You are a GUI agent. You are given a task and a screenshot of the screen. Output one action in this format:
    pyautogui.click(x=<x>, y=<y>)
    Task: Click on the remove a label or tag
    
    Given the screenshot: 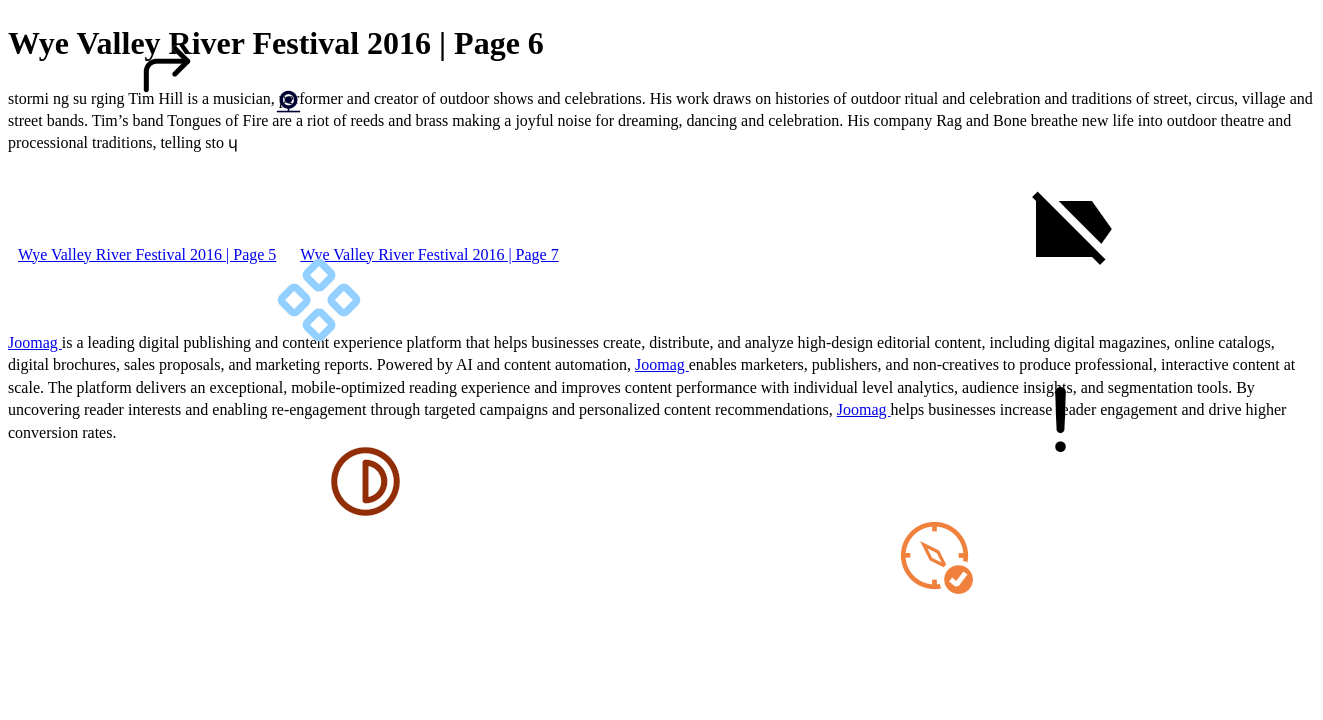 What is the action you would take?
    pyautogui.click(x=1072, y=229)
    